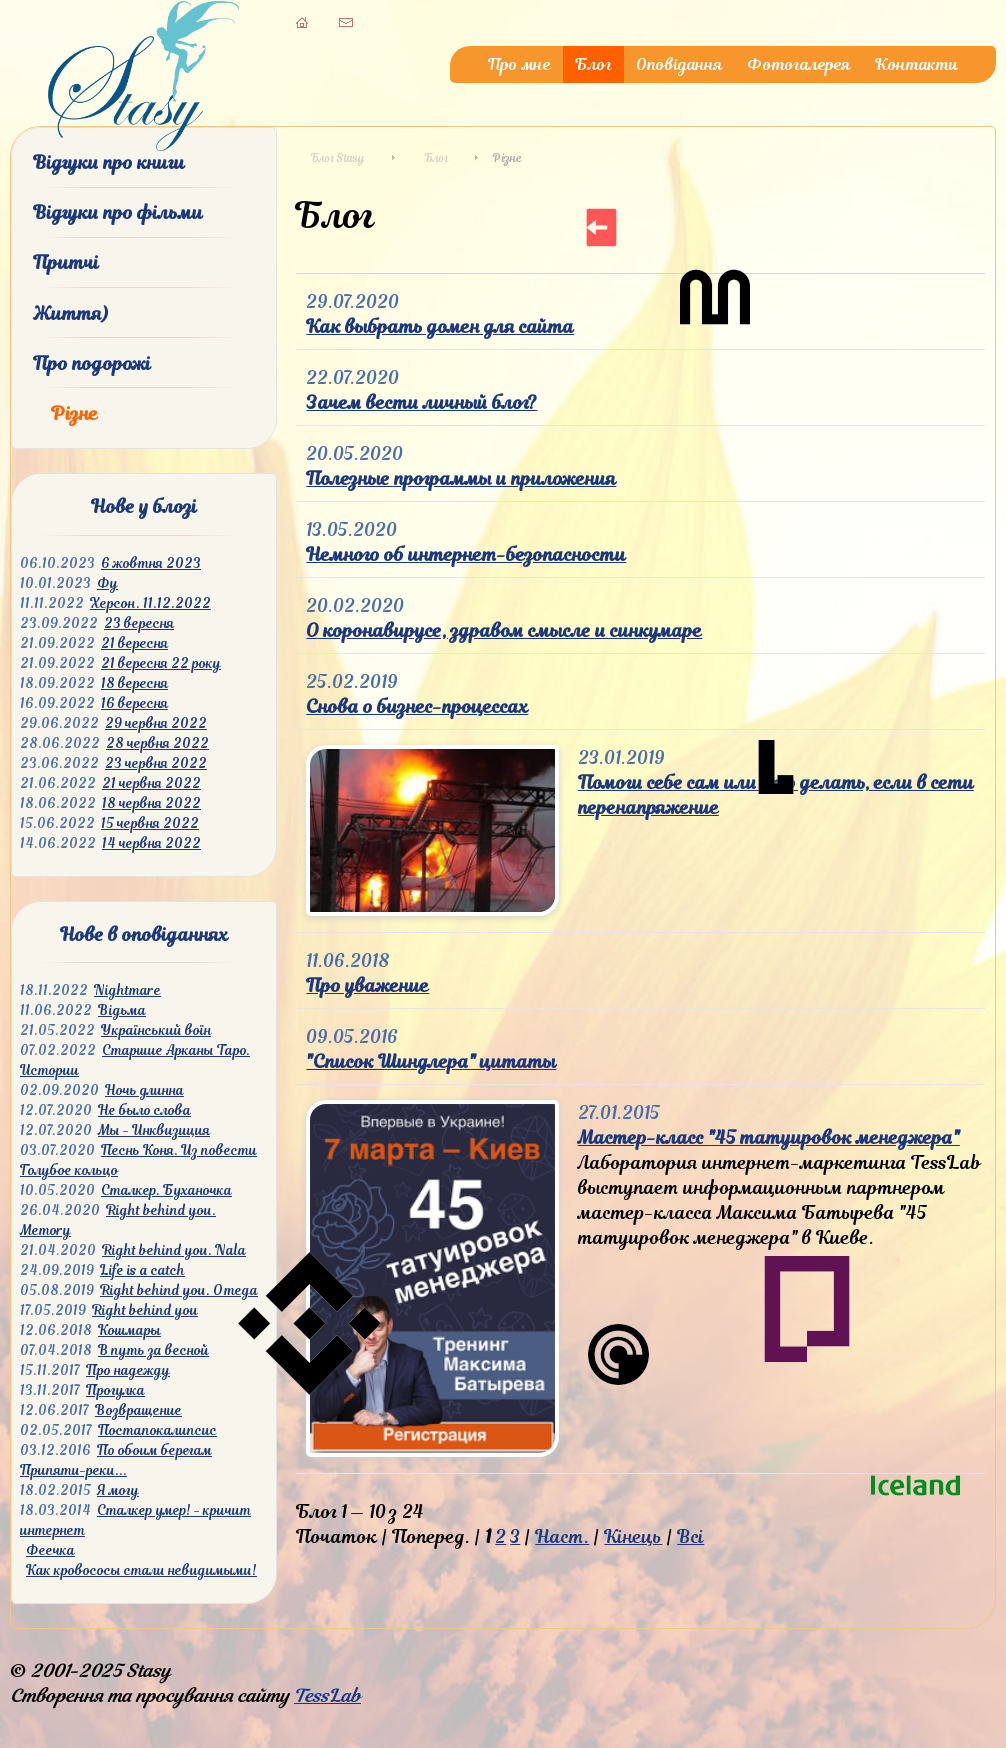 The width and height of the screenshot is (1006, 1748). I want to click on log out of your account, so click(601, 227).